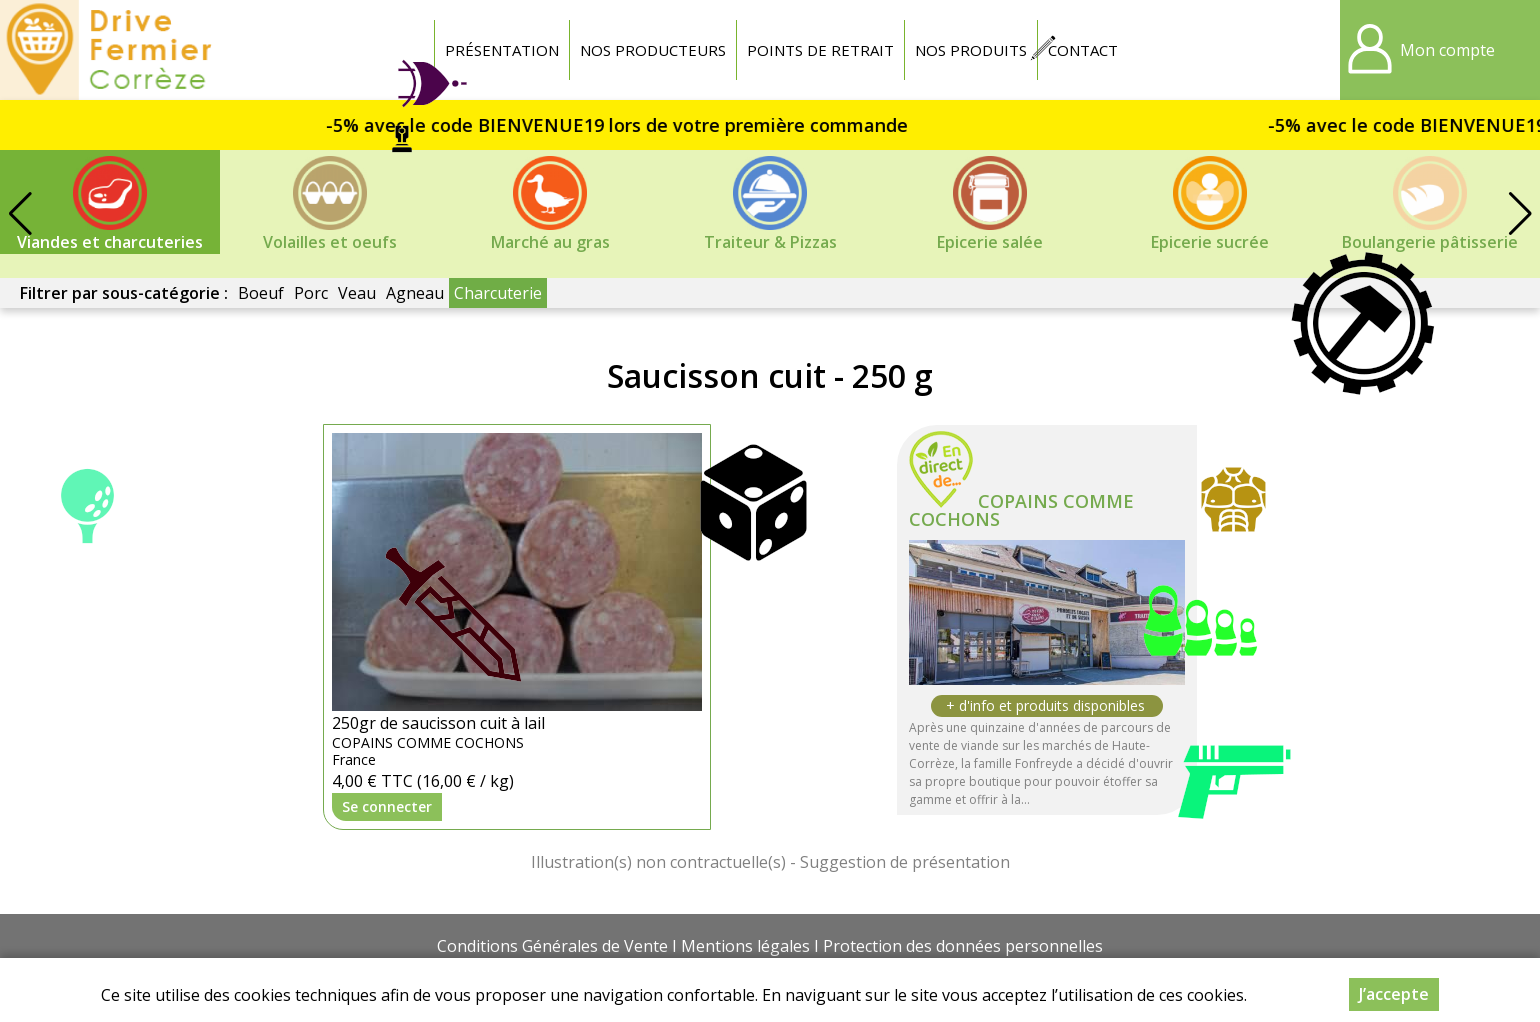 Image resolution: width=1540 pixels, height=1022 pixels. Describe the element at coordinates (1200, 620) in the screenshot. I see `view nested or hierarchical content` at that location.